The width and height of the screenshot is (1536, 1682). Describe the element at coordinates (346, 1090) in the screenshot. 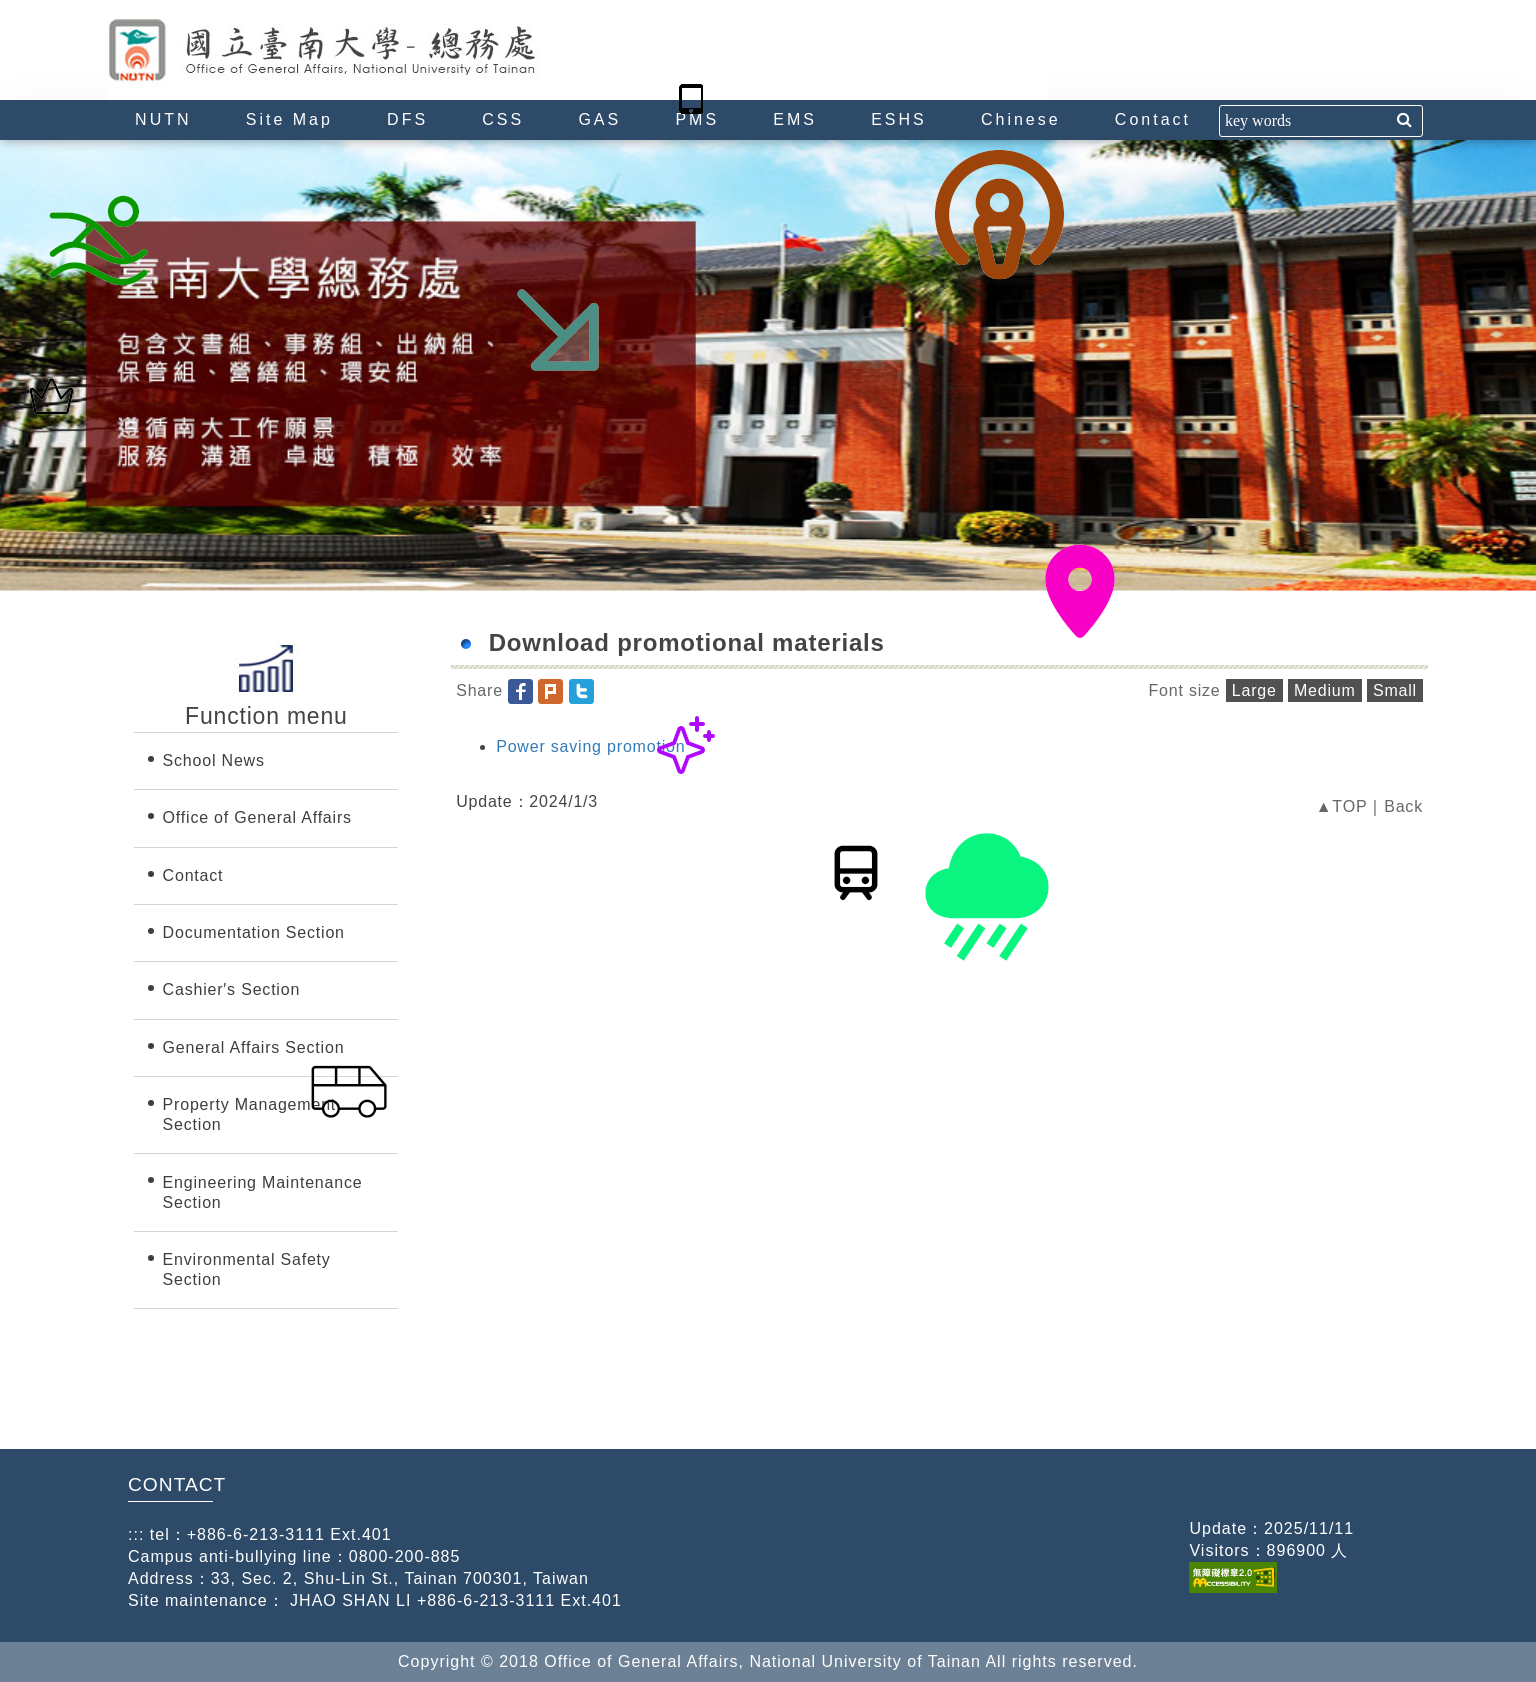

I see `track delivery or shipping status` at that location.